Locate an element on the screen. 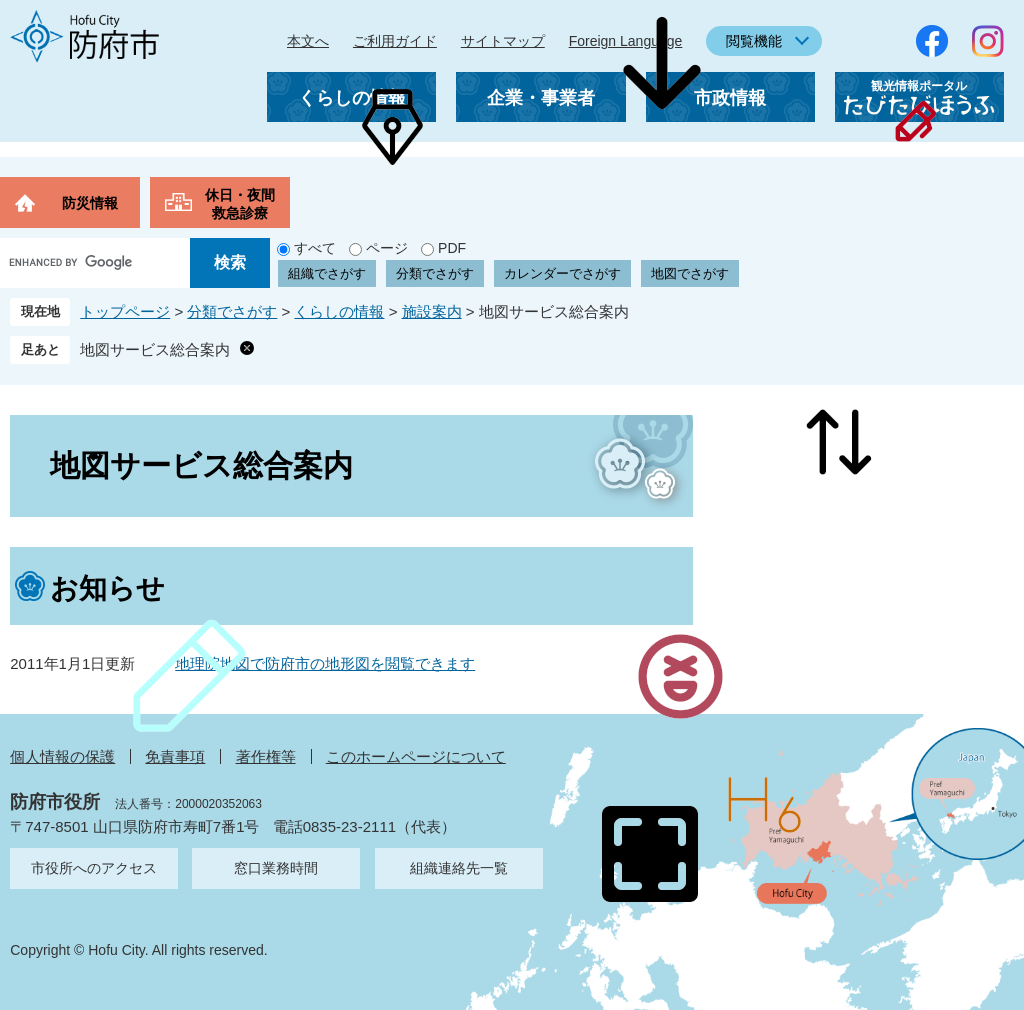 Image resolution: width=1024 pixels, height=1010 pixels. edit or modify content is located at coordinates (915, 122).